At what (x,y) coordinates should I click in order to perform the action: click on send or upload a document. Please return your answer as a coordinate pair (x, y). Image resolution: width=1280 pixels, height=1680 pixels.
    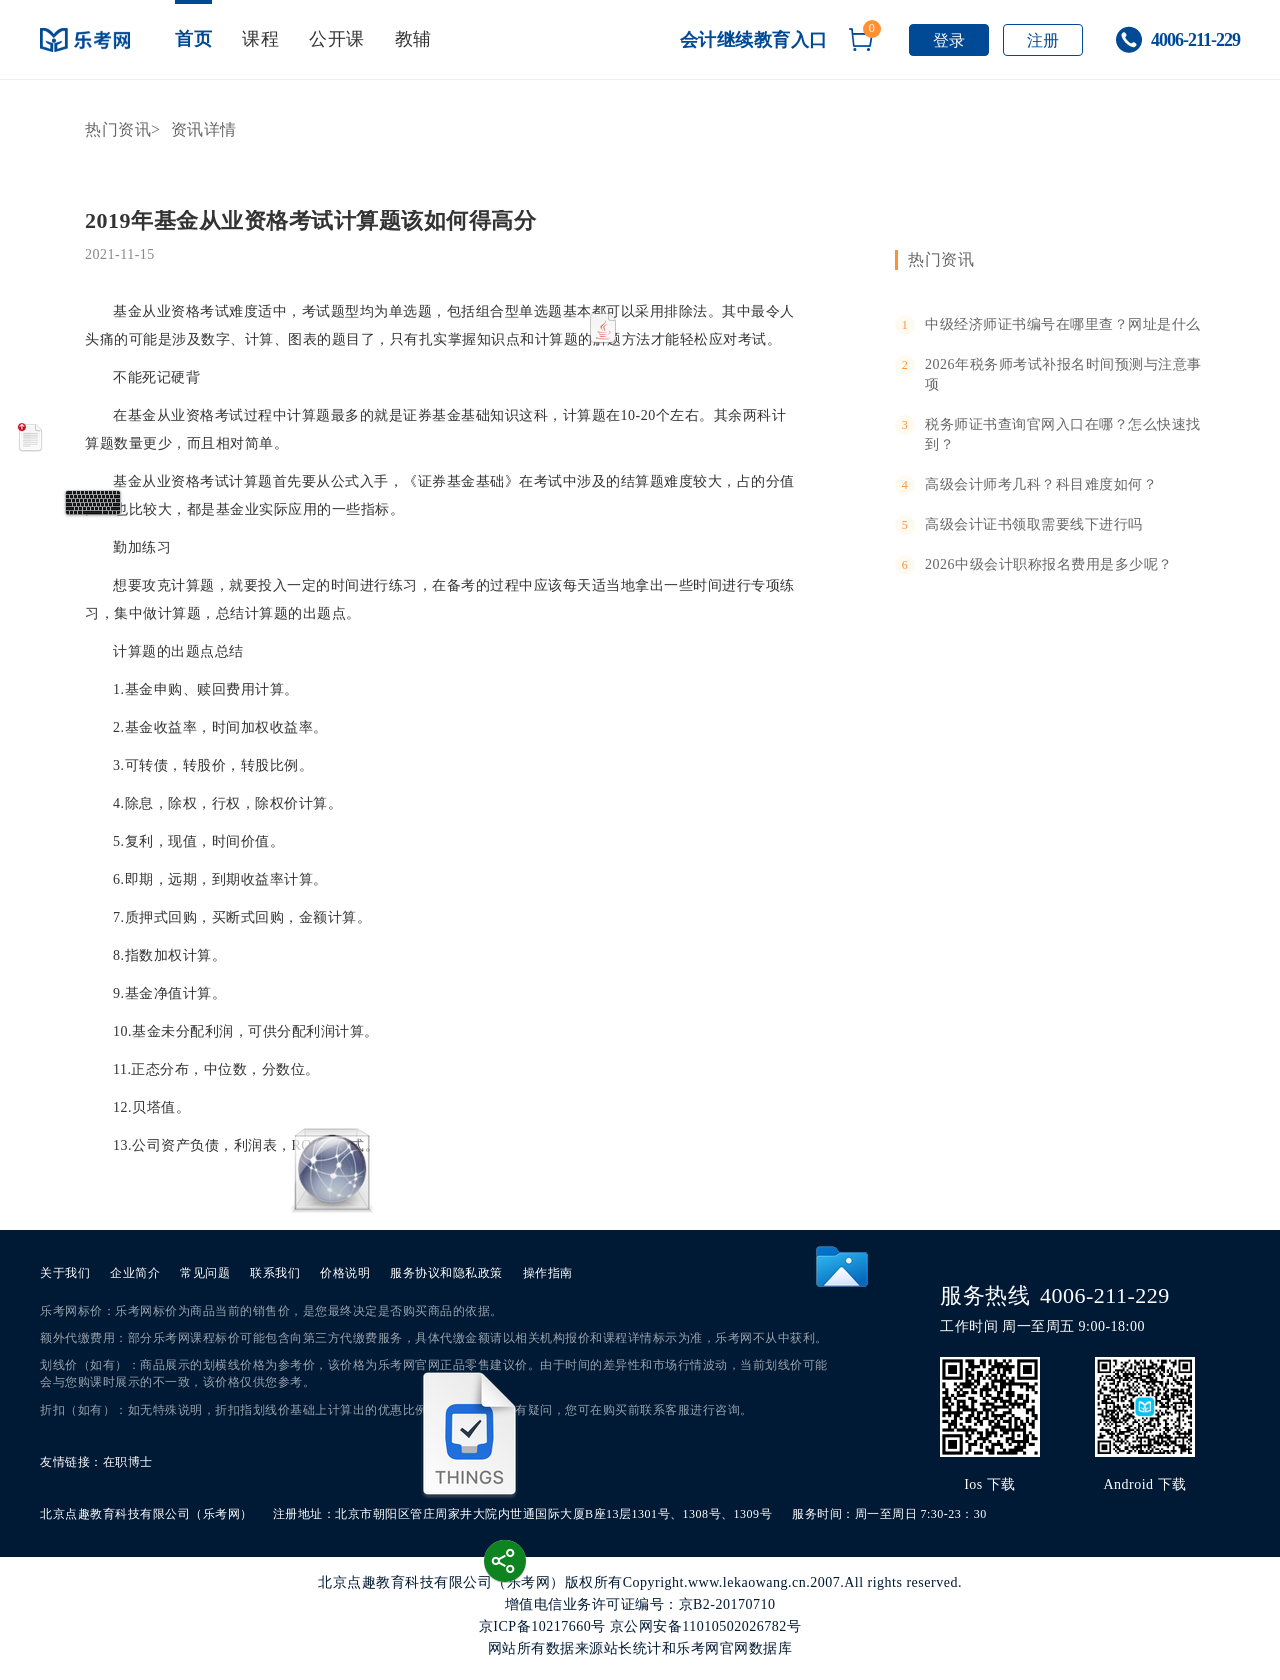
    Looking at the image, I should click on (30, 437).